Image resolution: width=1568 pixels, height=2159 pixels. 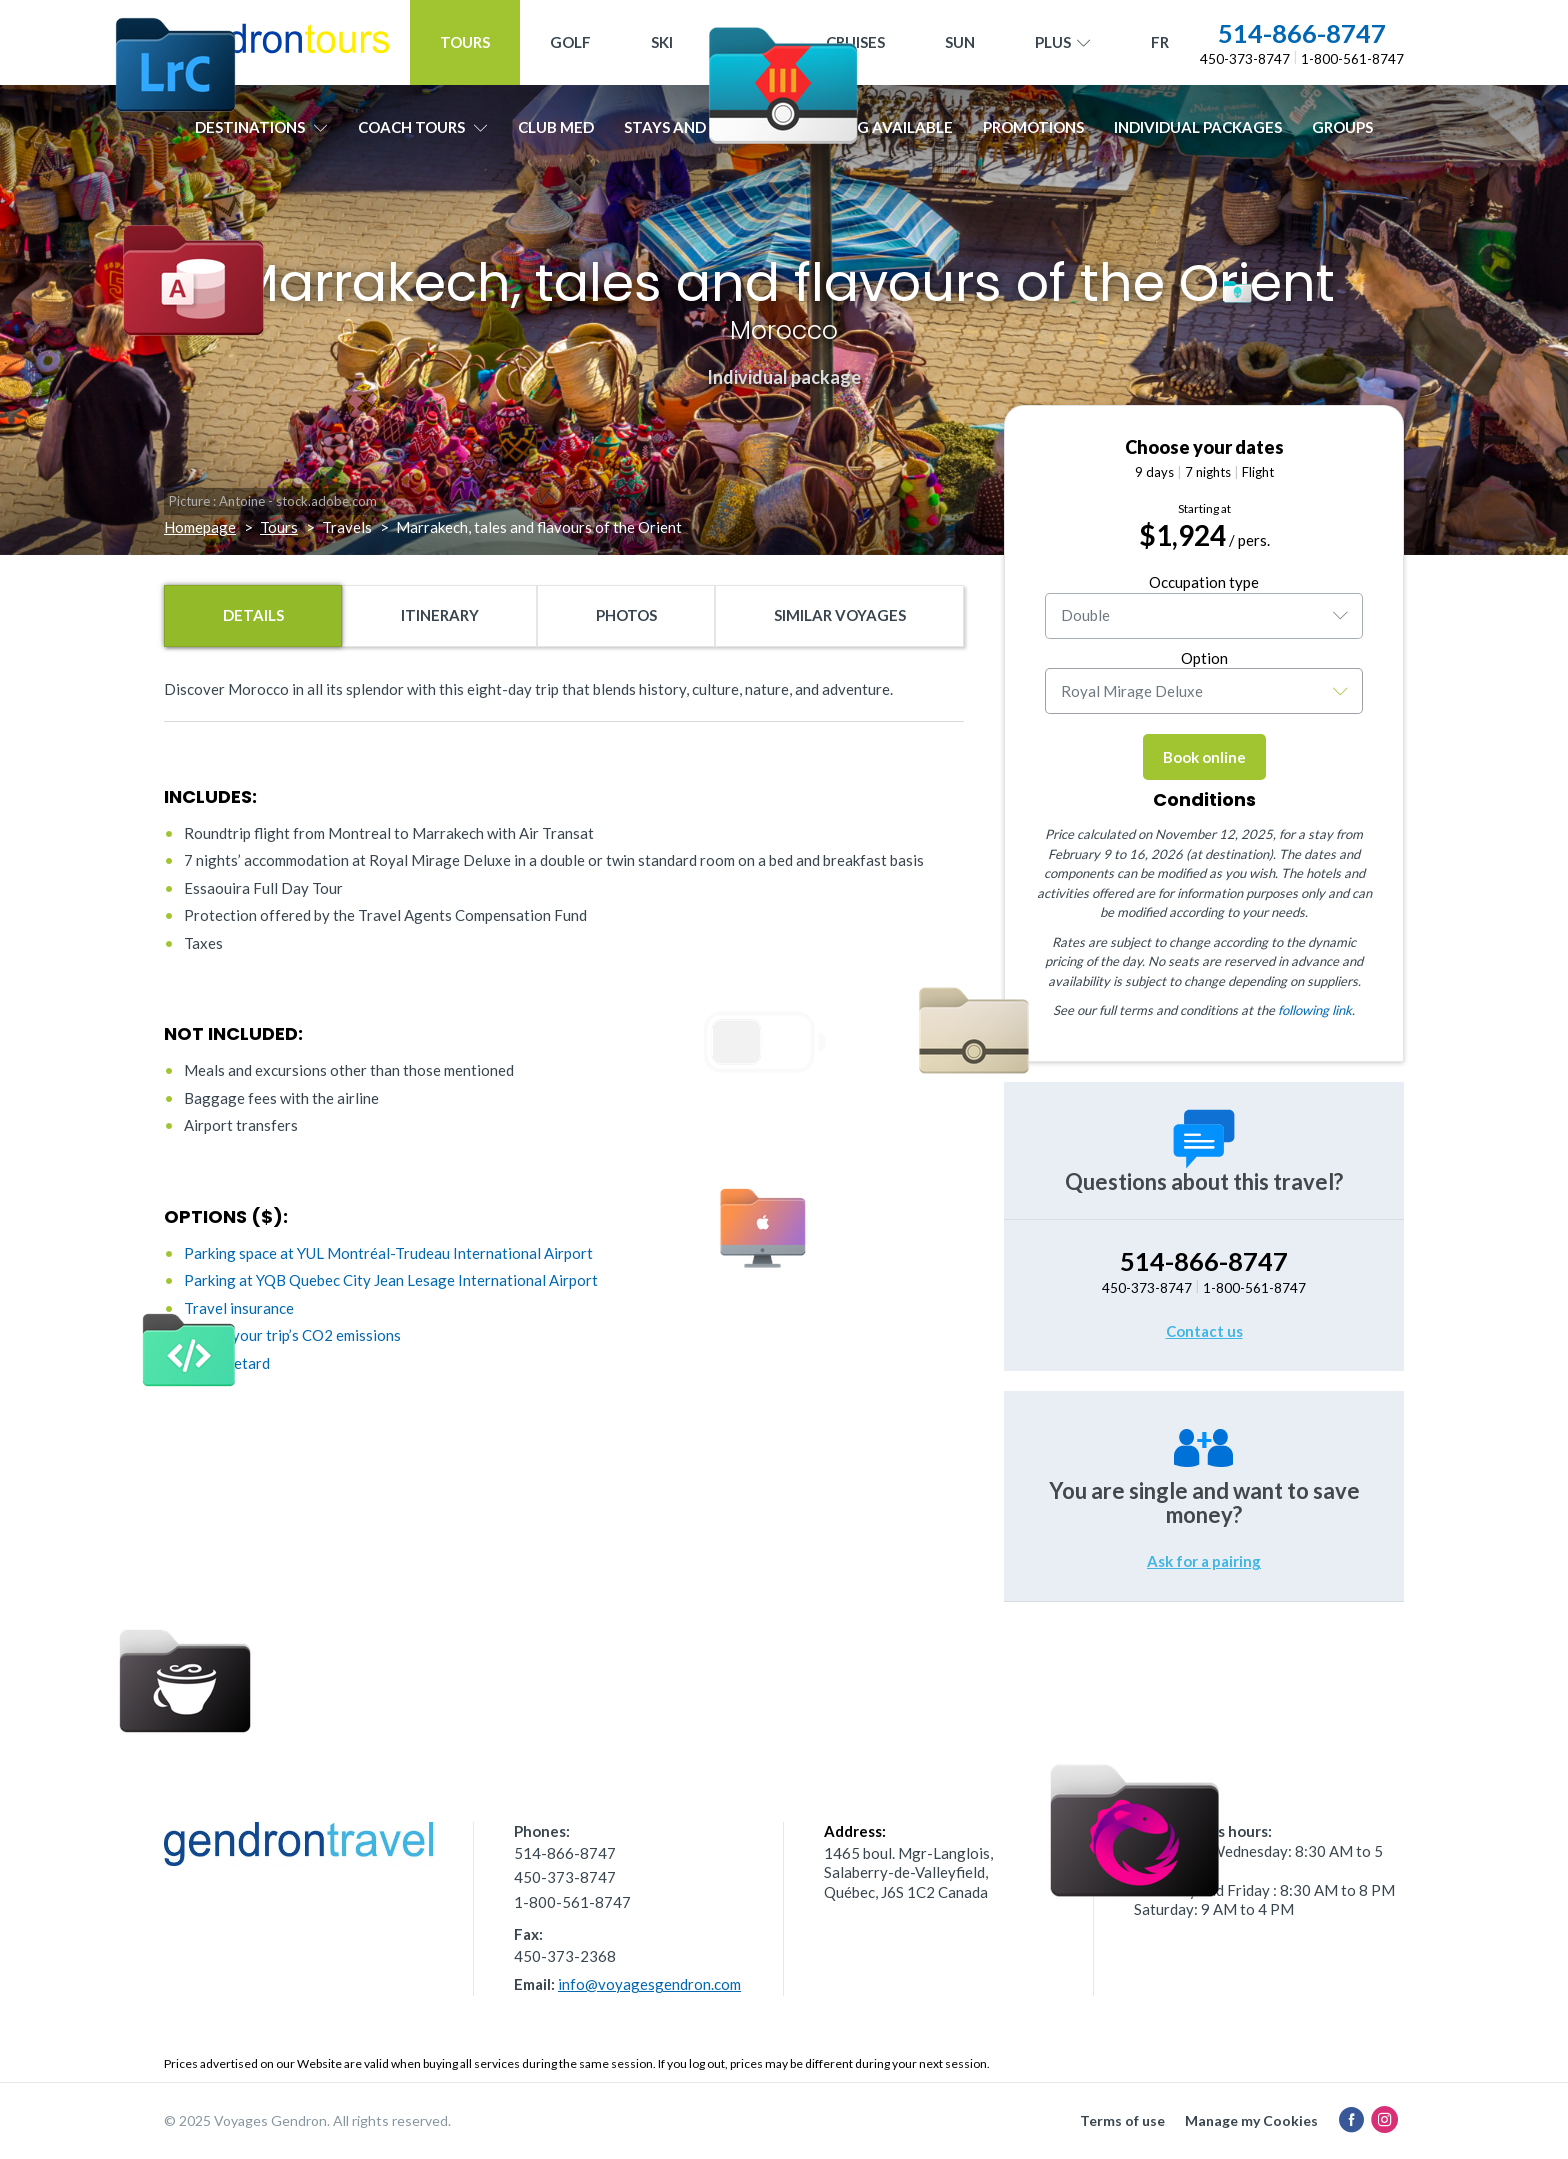 What do you see at coordinates (184, 1684) in the screenshot?
I see `folder containing coffeescript project files` at bounding box center [184, 1684].